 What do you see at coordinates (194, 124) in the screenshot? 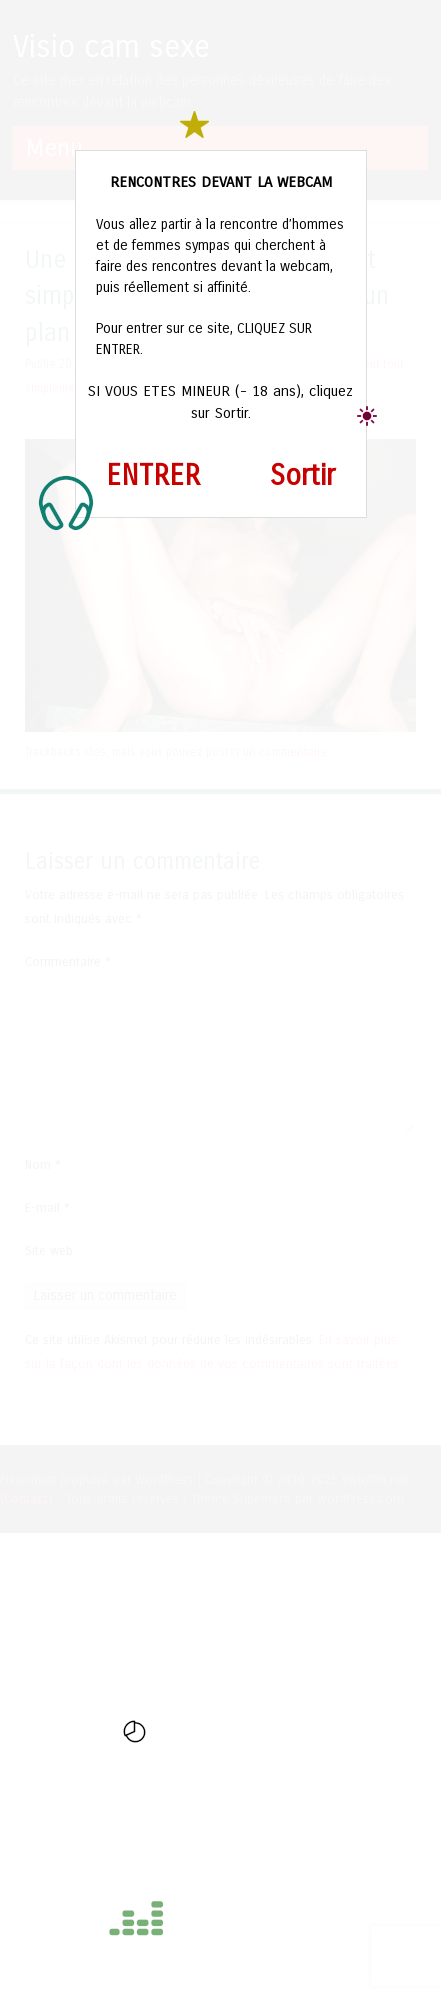
I see `add to favorites` at bounding box center [194, 124].